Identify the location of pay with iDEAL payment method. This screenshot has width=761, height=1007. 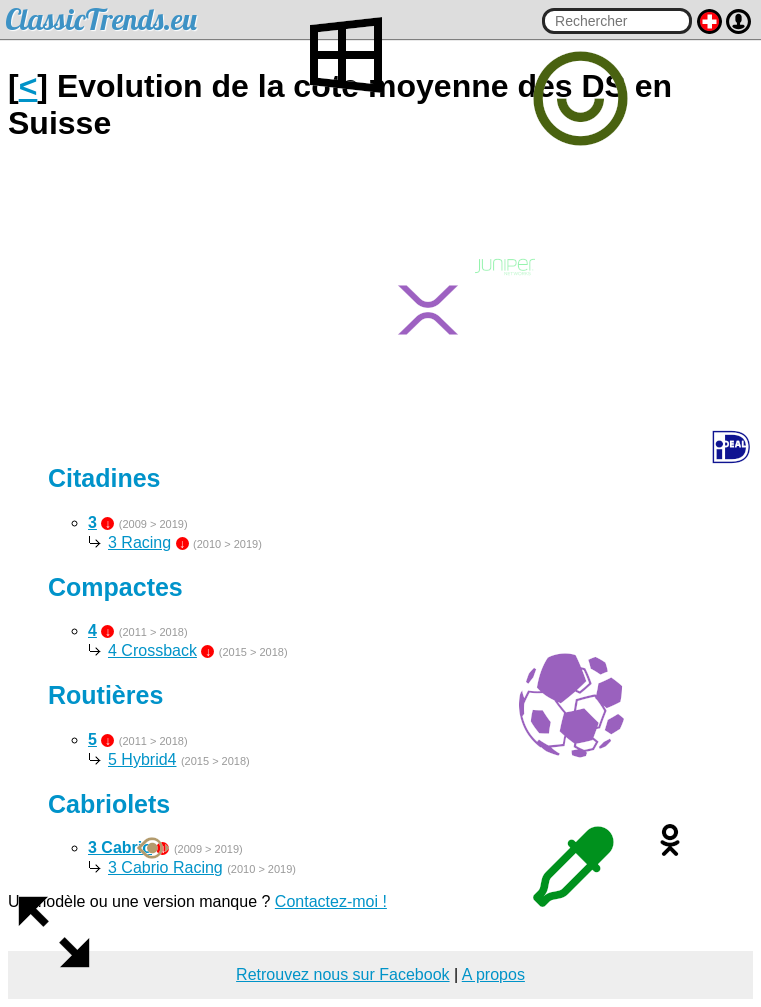
(731, 447).